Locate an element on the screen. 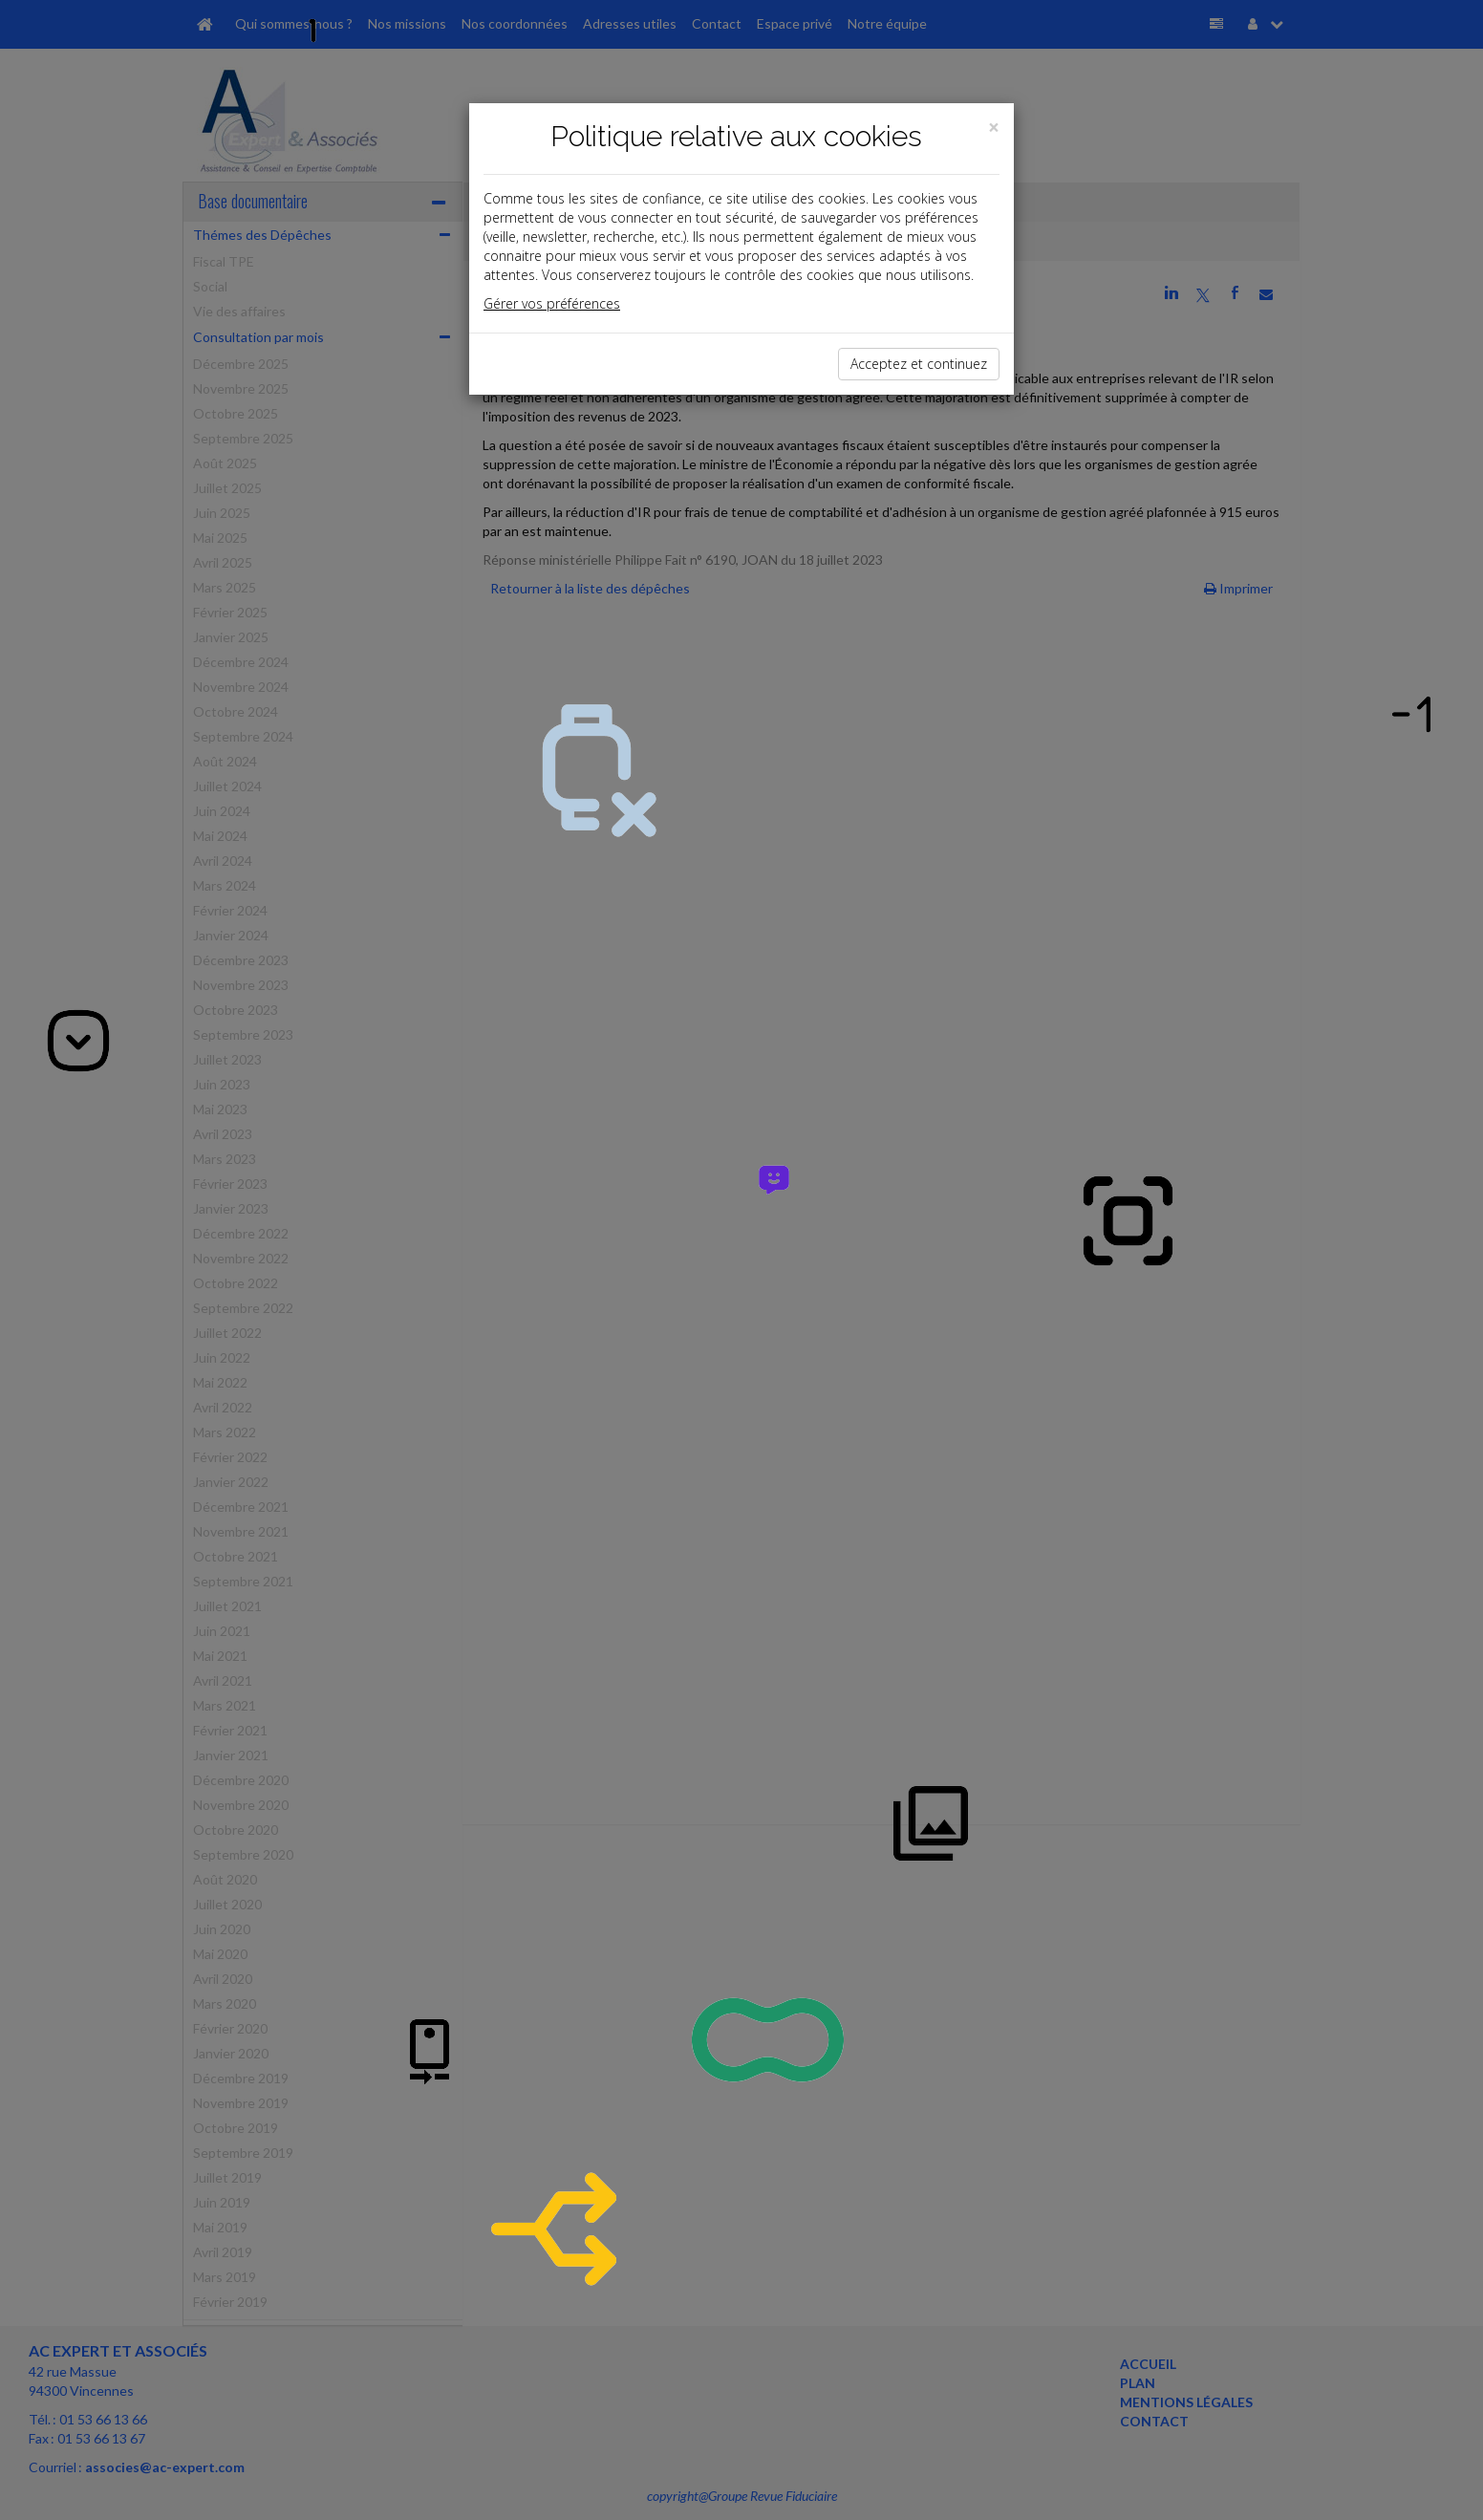 This screenshot has width=1483, height=2520. scan or capture an object is located at coordinates (1128, 1220).